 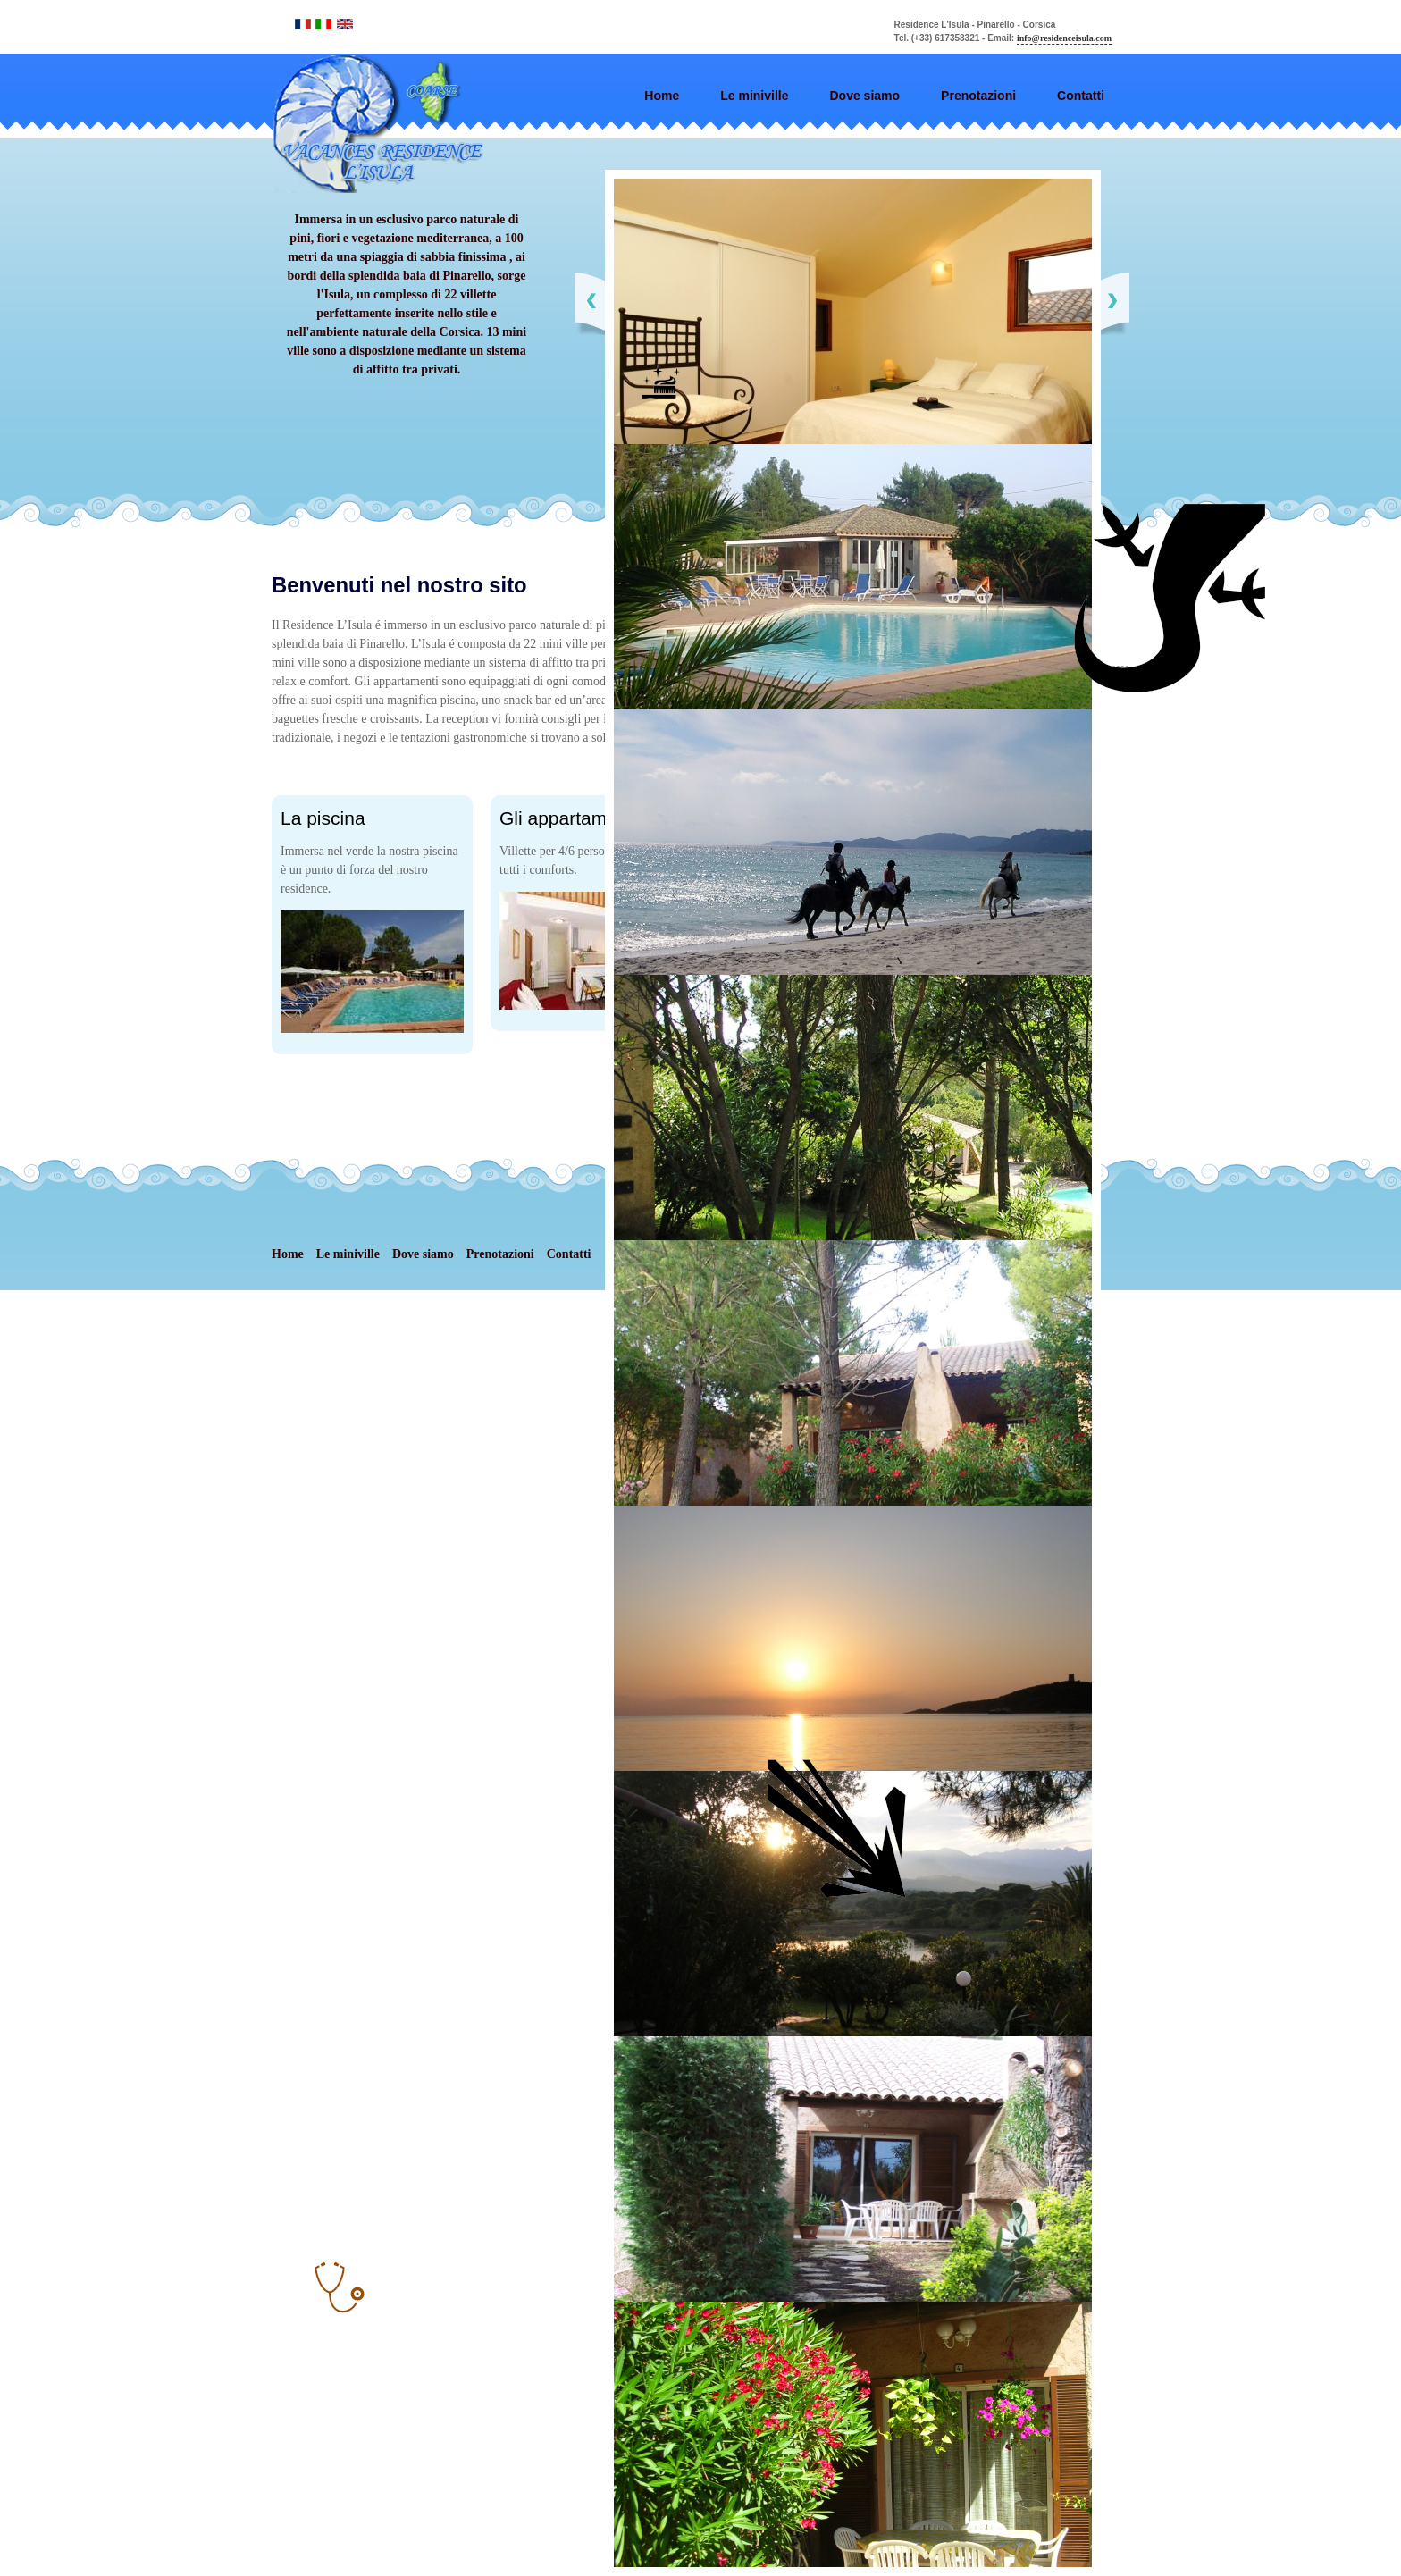 What do you see at coordinates (1170, 600) in the screenshot?
I see `reptile or lizard category in a creature encyclopedia app` at bounding box center [1170, 600].